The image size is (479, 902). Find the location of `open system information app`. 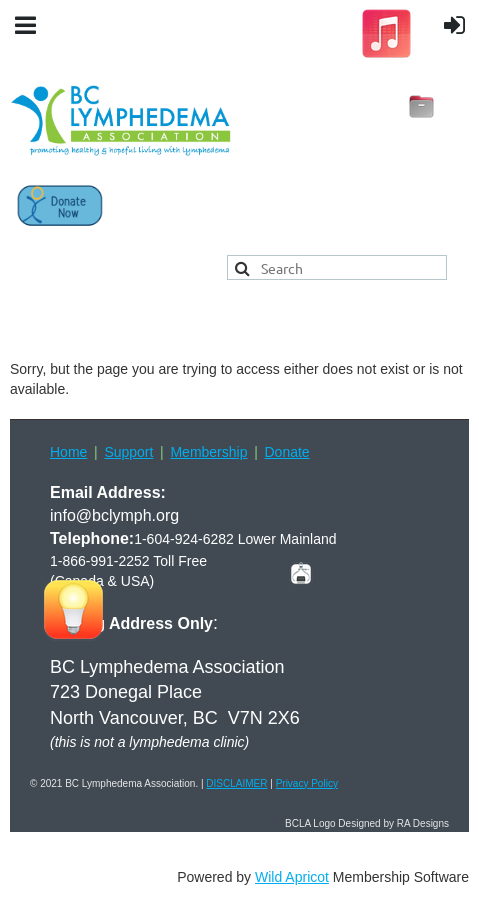

open system information app is located at coordinates (301, 574).